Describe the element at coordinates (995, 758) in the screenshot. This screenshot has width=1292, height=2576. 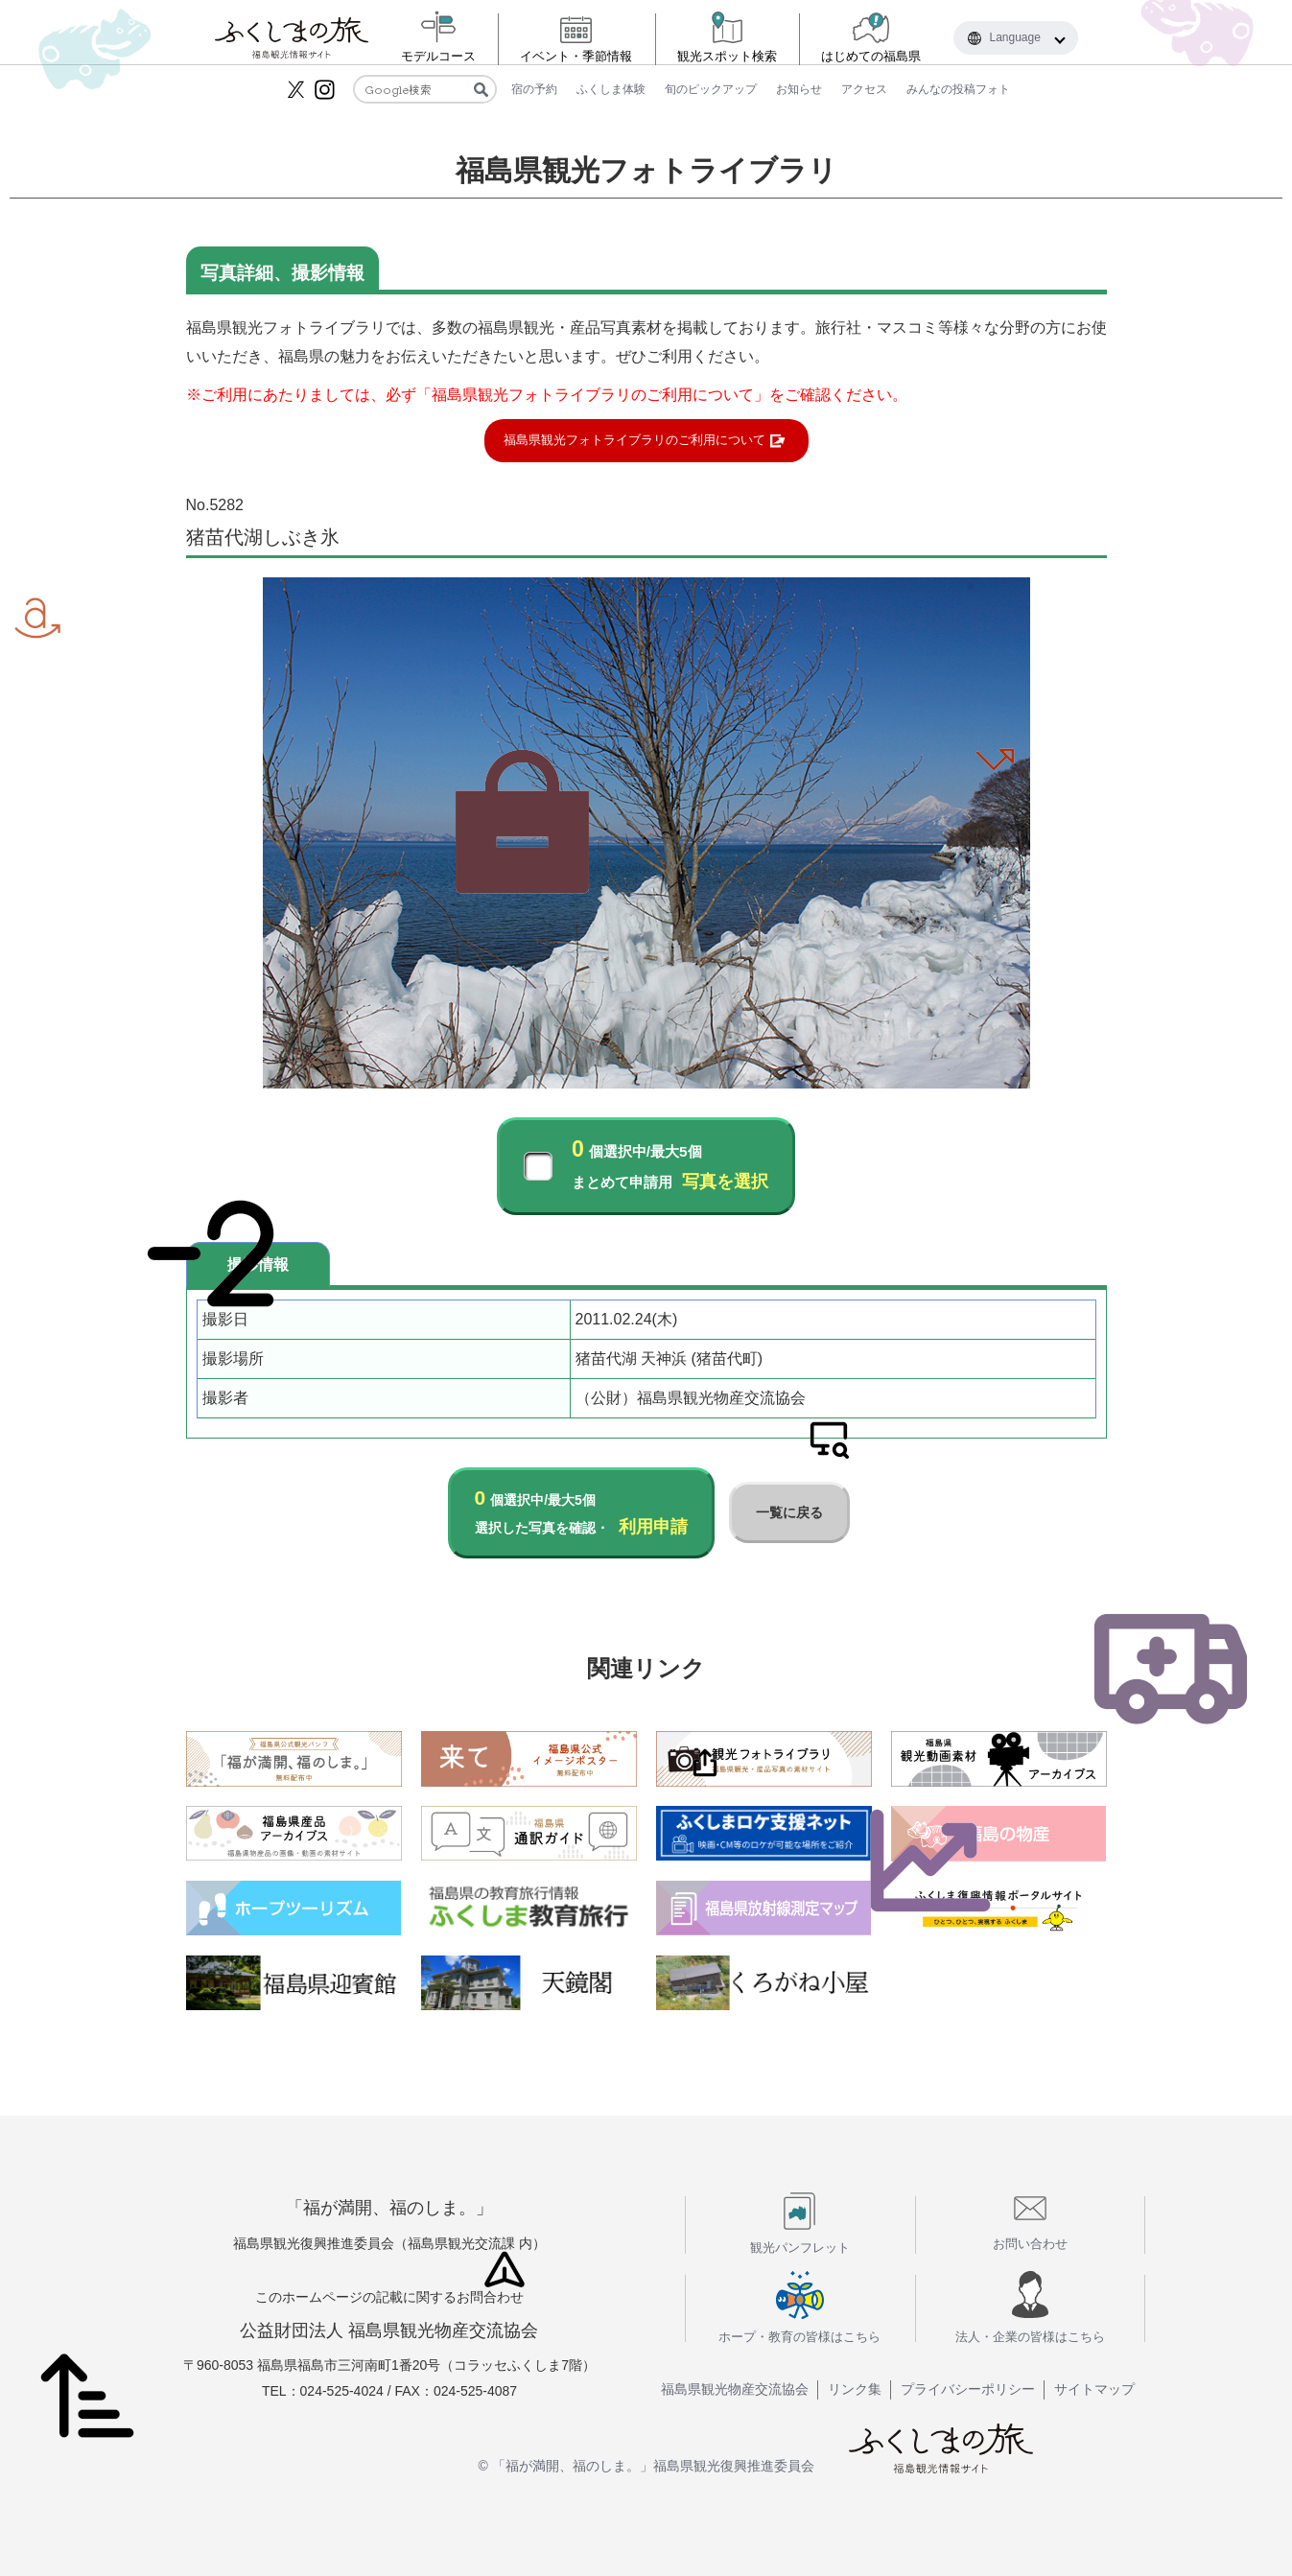
I see `reply to a message or forward content` at that location.